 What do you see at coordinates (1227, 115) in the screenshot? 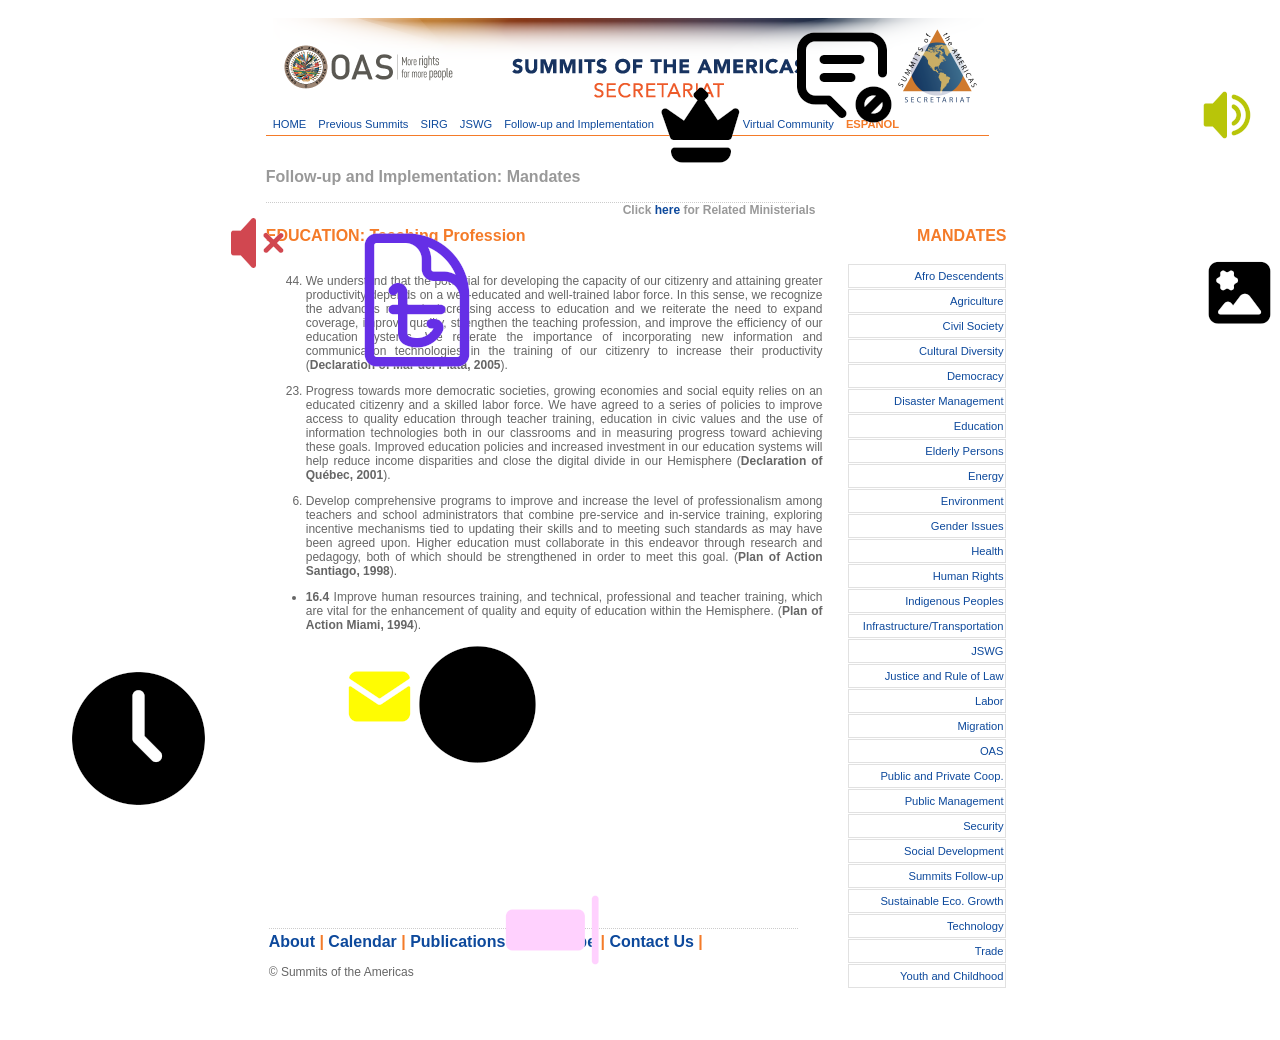
I see `join a voice channel` at bounding box center [1227, 115].